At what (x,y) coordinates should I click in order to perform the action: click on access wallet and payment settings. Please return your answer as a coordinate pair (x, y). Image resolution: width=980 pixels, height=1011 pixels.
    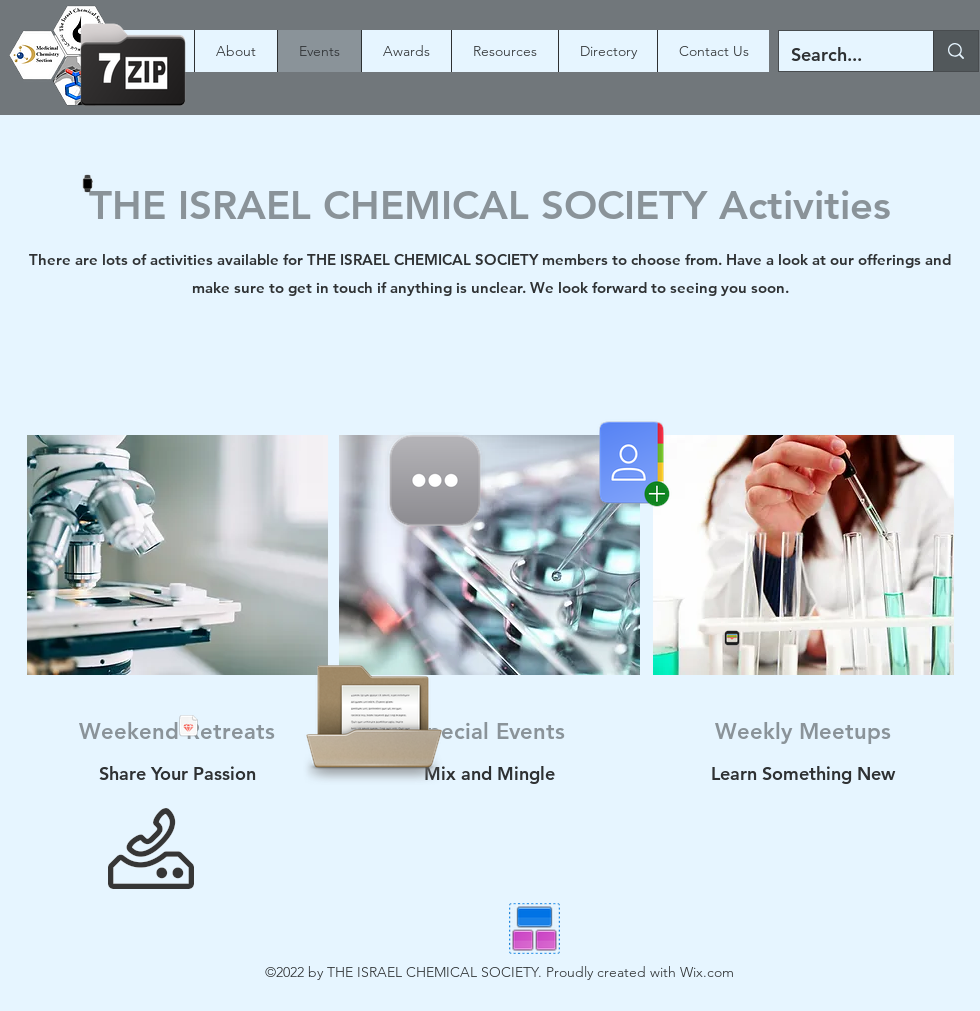
    Looking at the image, I should click on (732, 638).